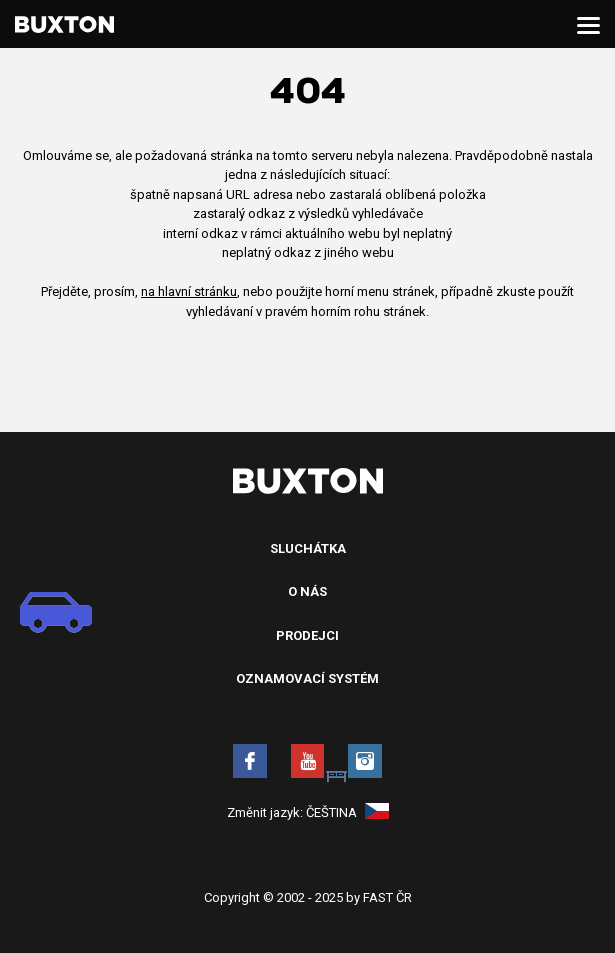 The image size is (615, 953). I want to click on access vehicle or car-related settings, so click(56, 610).